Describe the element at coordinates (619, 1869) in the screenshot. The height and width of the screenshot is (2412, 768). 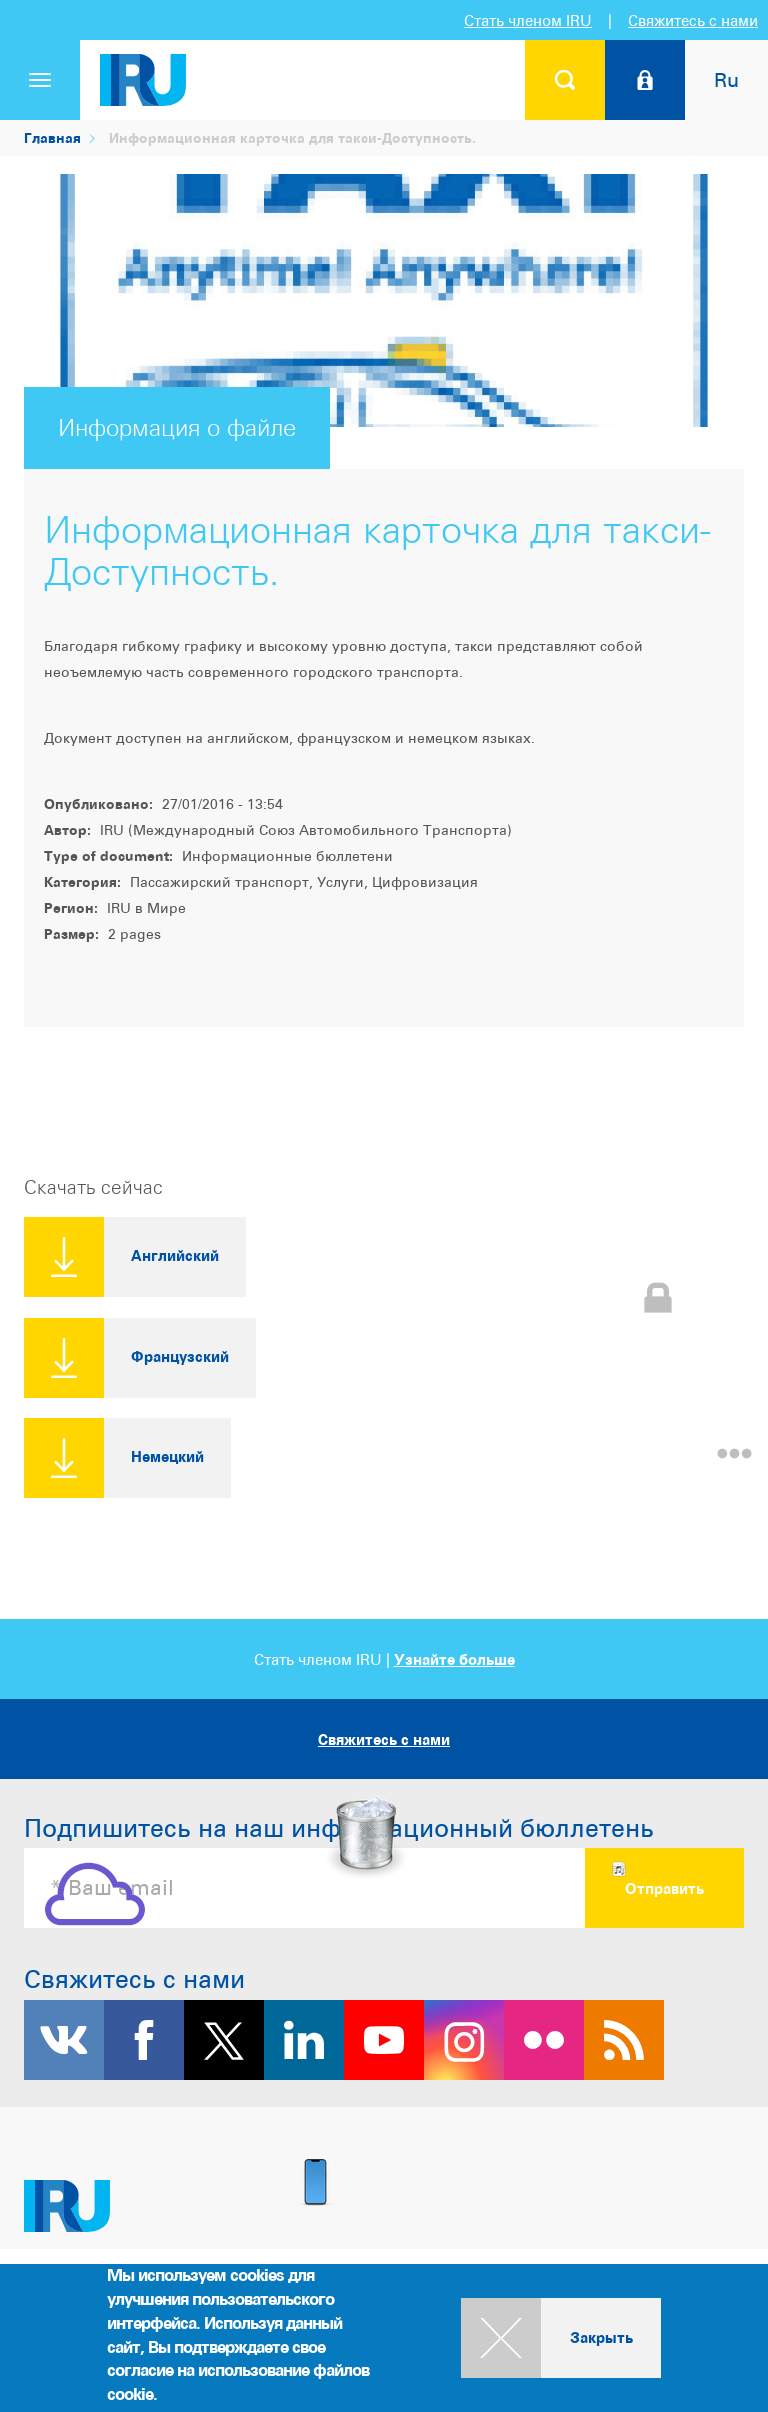
I see `an eMelody ringtone file` at that location.